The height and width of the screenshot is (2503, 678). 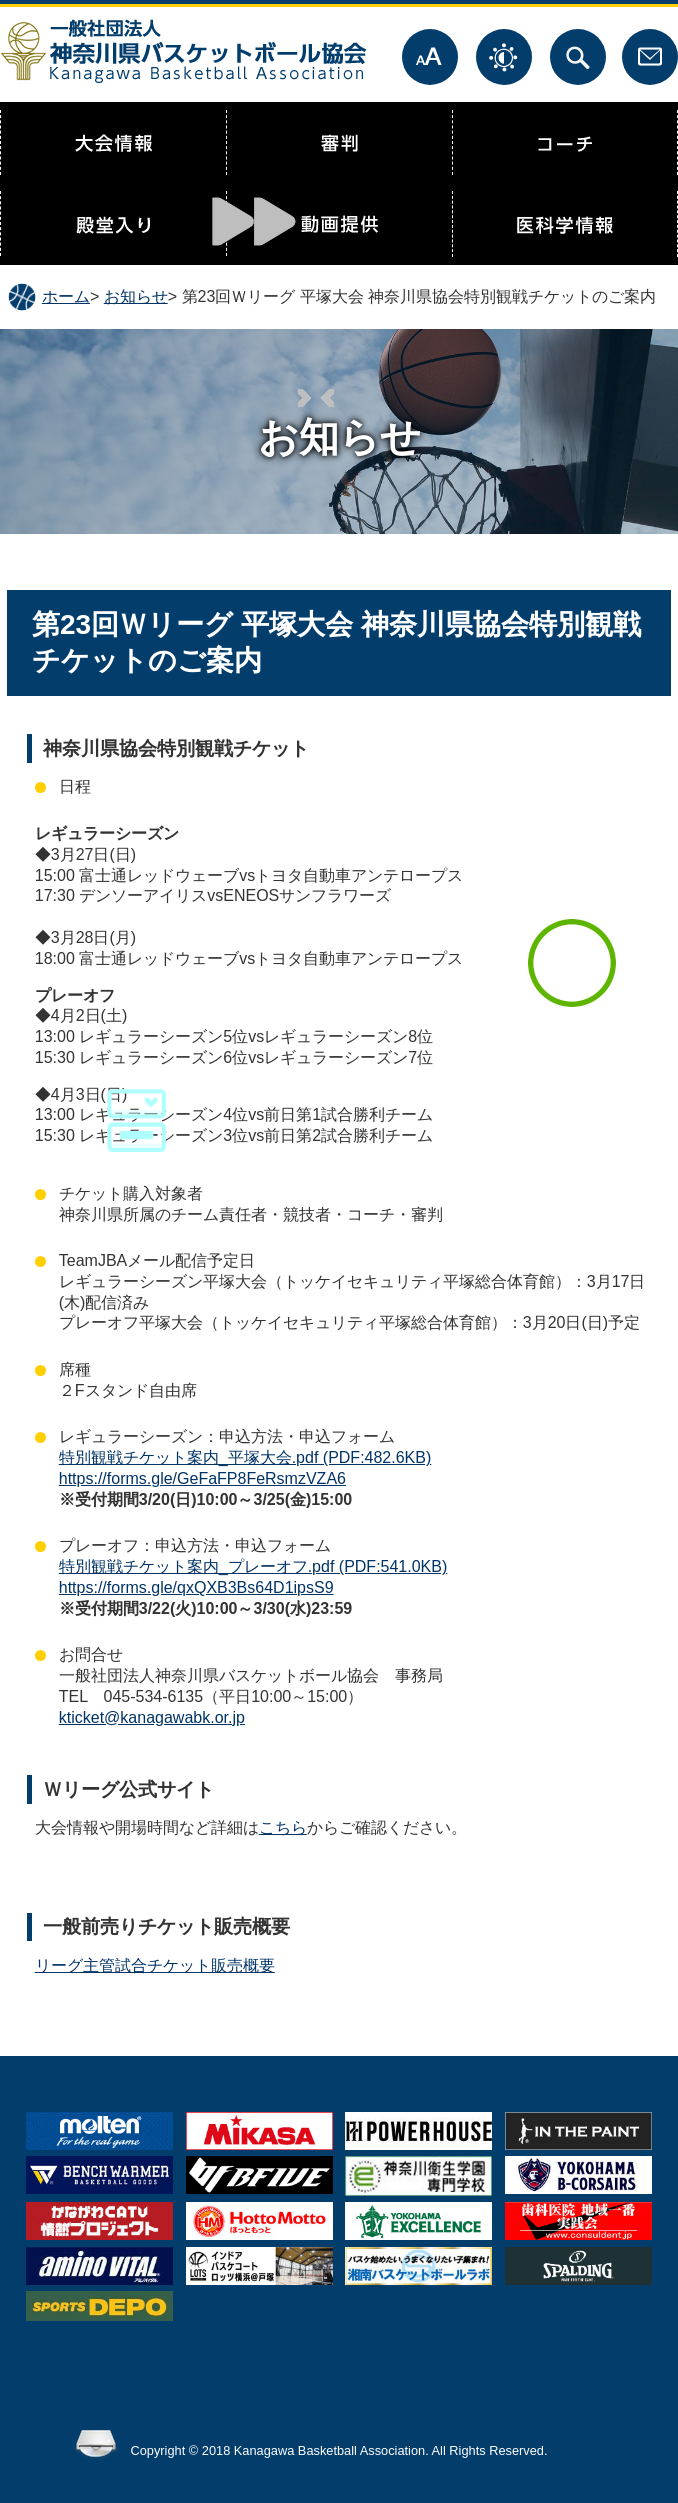 I want to click on select content between two points, so click(x=316, y=398).